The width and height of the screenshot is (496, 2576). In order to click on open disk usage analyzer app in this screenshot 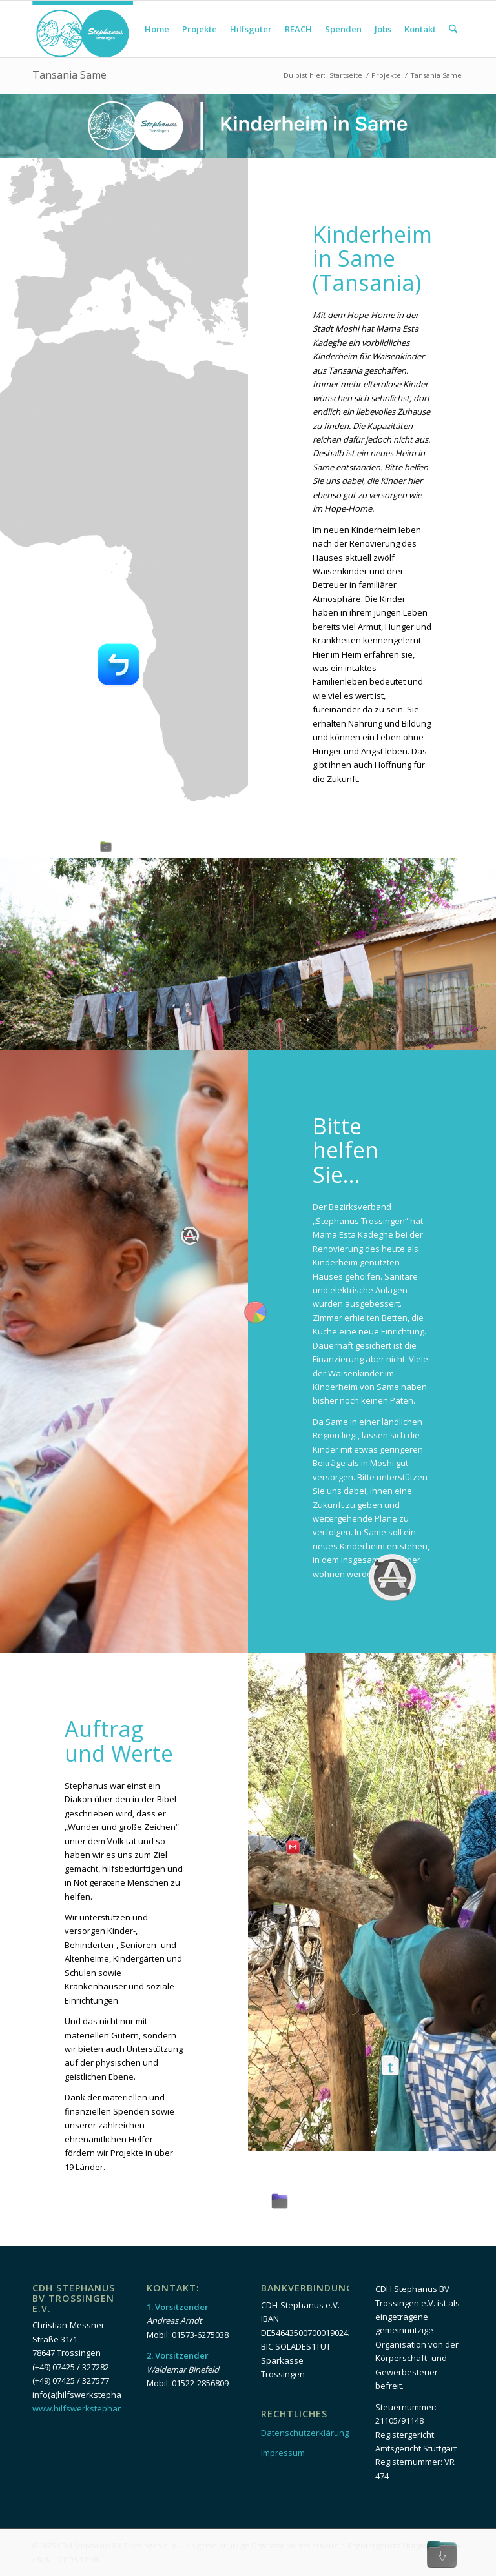, I will do `click(255, 1312)`.